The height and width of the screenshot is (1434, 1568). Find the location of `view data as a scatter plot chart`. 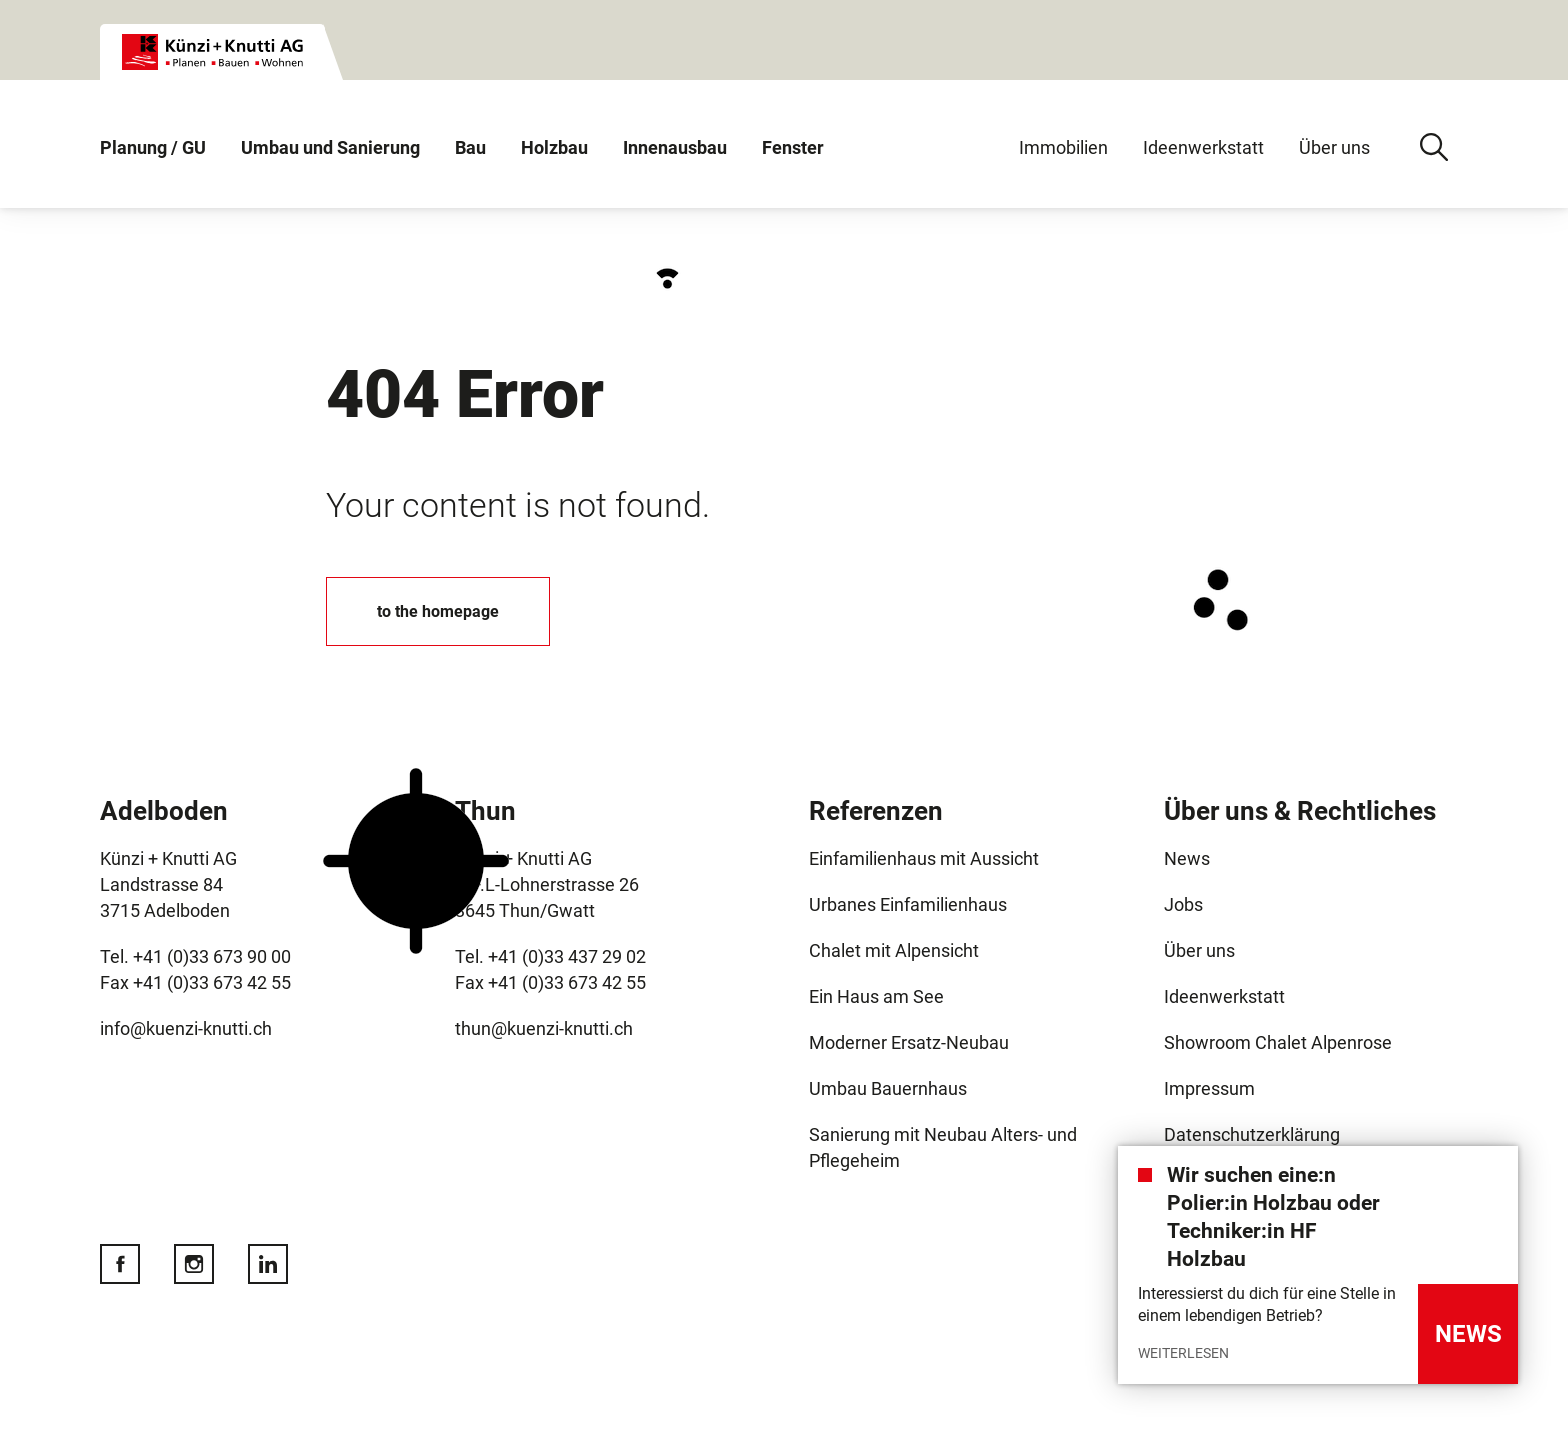

view data as a scatter plot chart is located at coordinates (1221, 600).